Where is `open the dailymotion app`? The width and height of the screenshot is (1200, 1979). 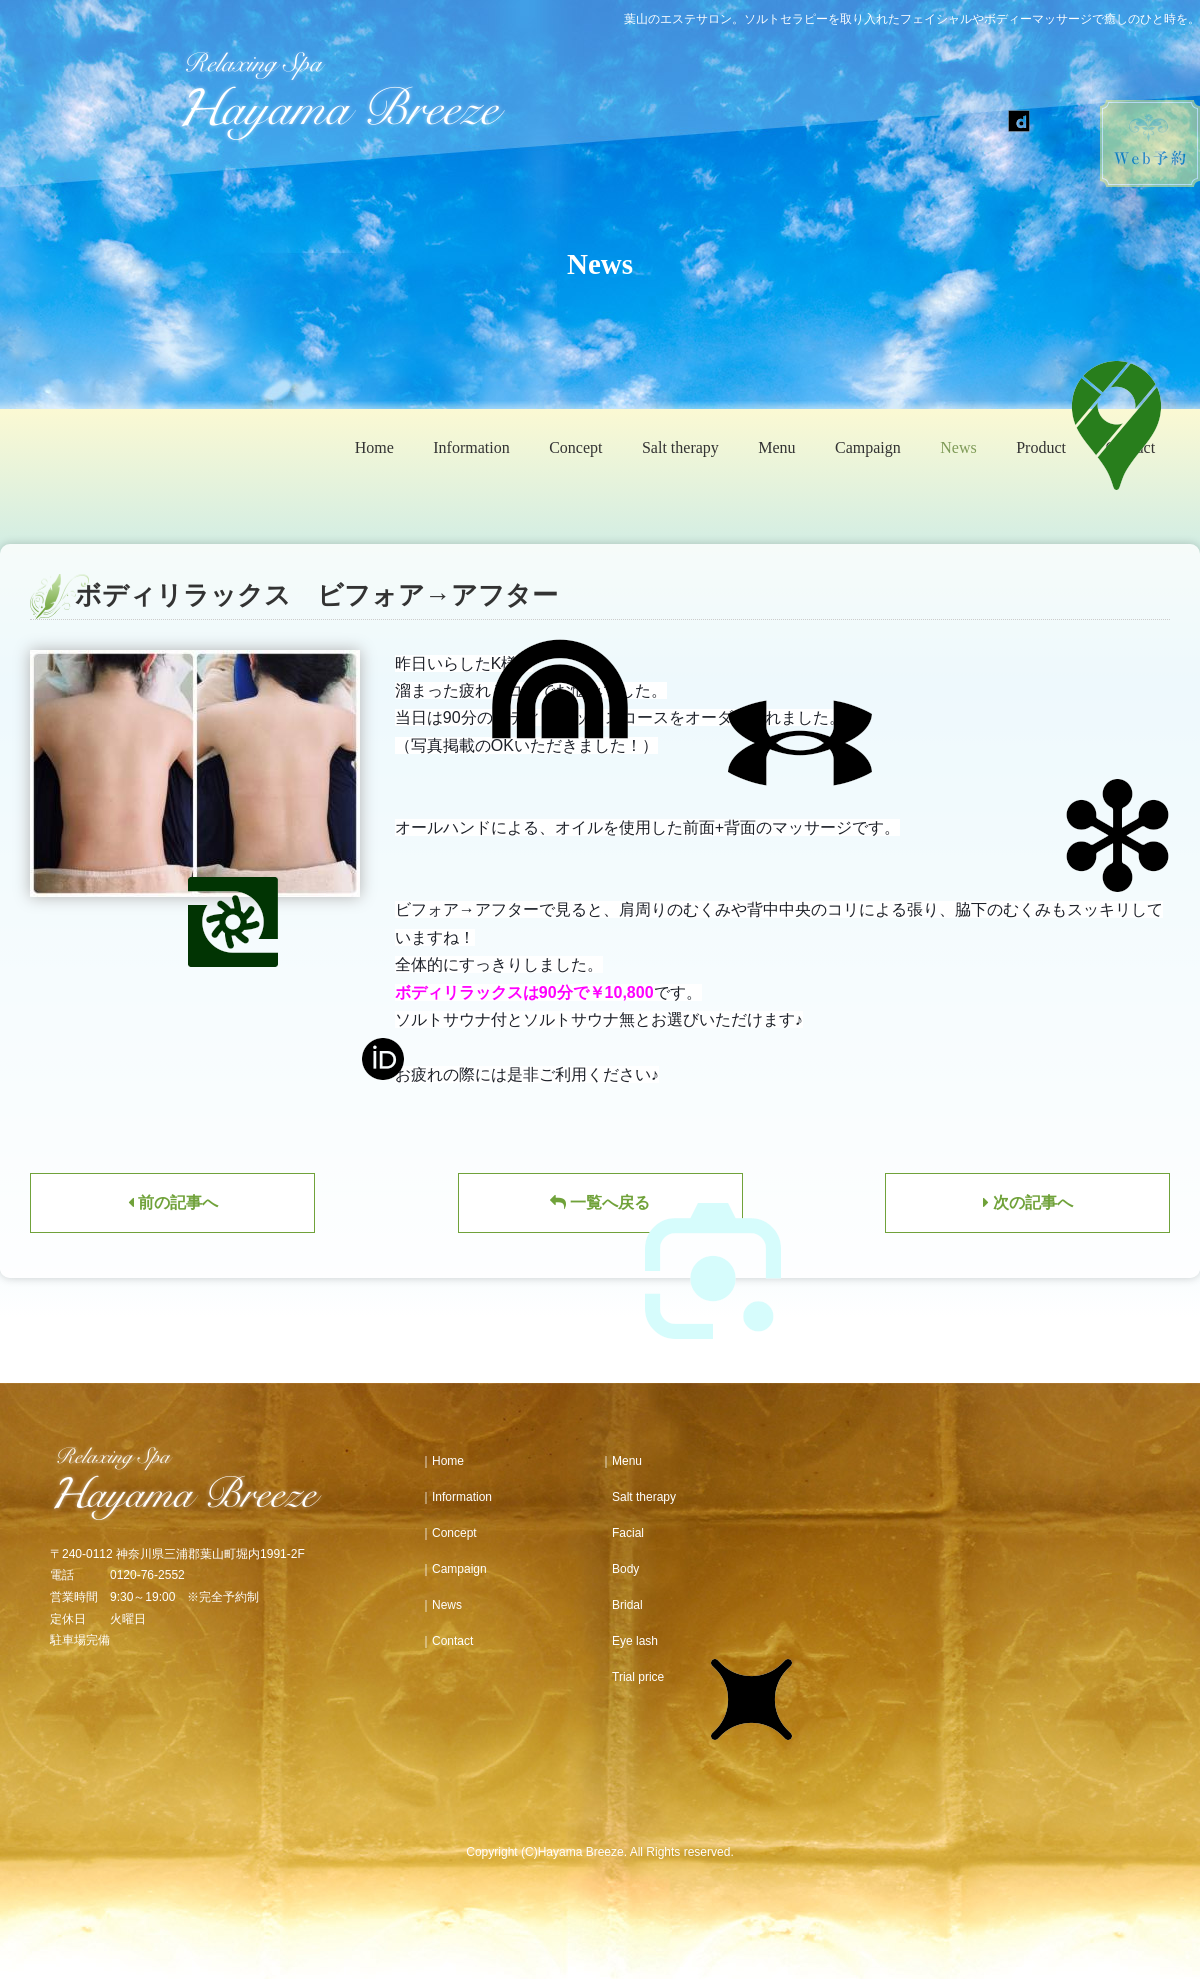 open the dailymotion app is located at coordinates (1019, 121).